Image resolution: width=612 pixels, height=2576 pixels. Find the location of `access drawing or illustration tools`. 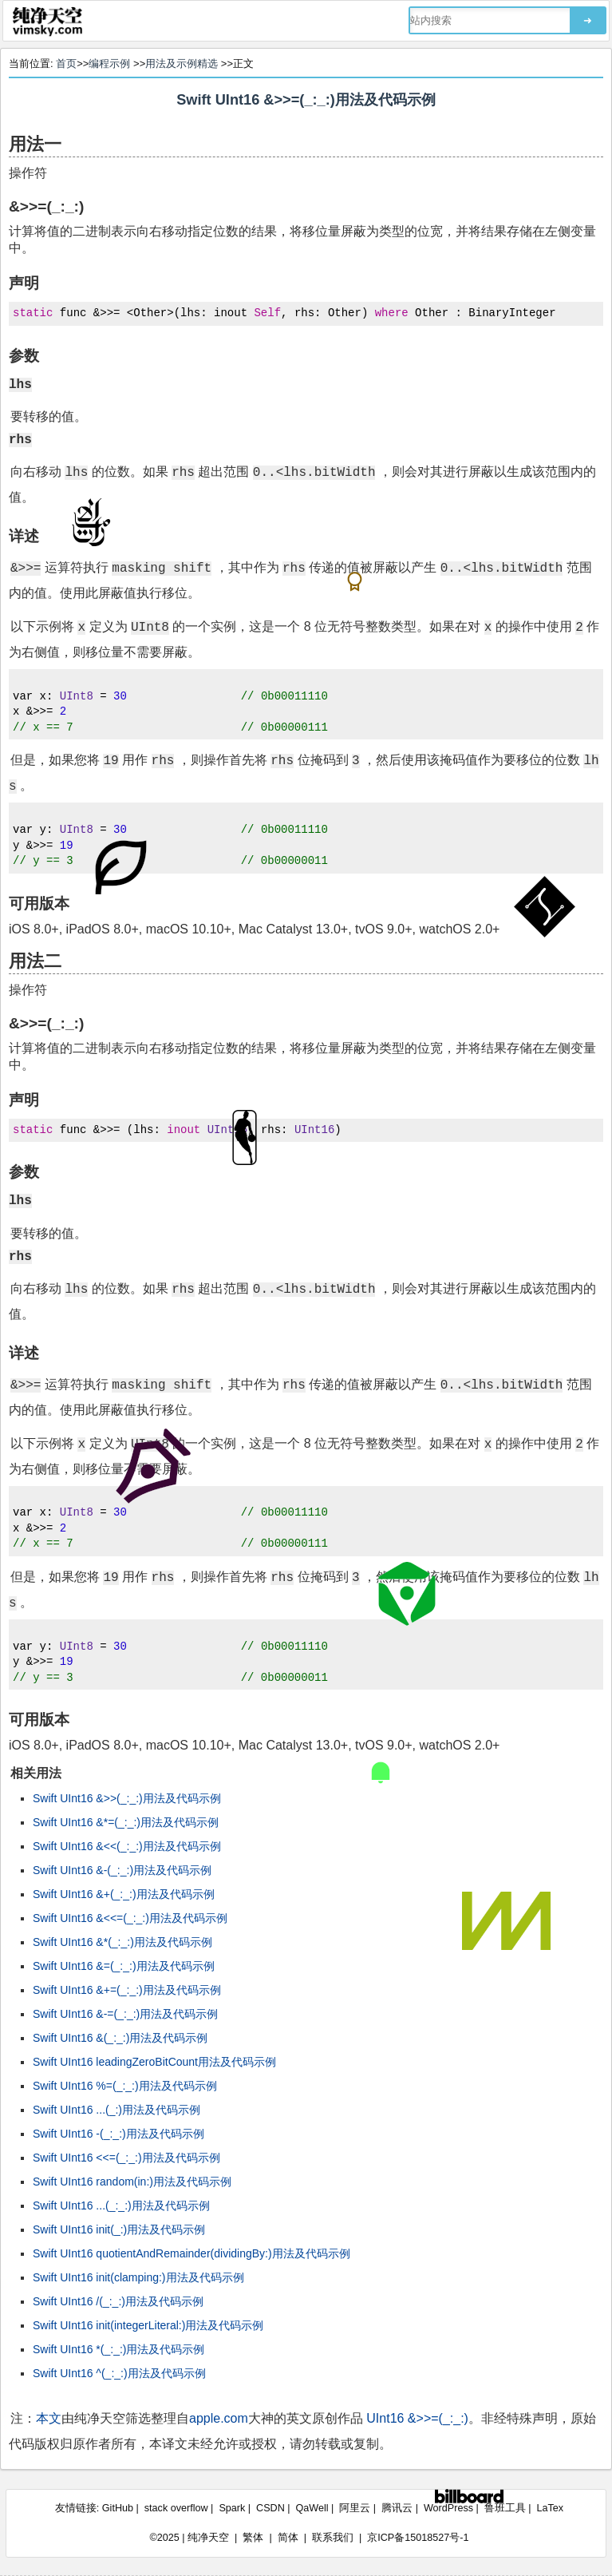

access drawing or illustration tools is located at coordinates (150, 1468).